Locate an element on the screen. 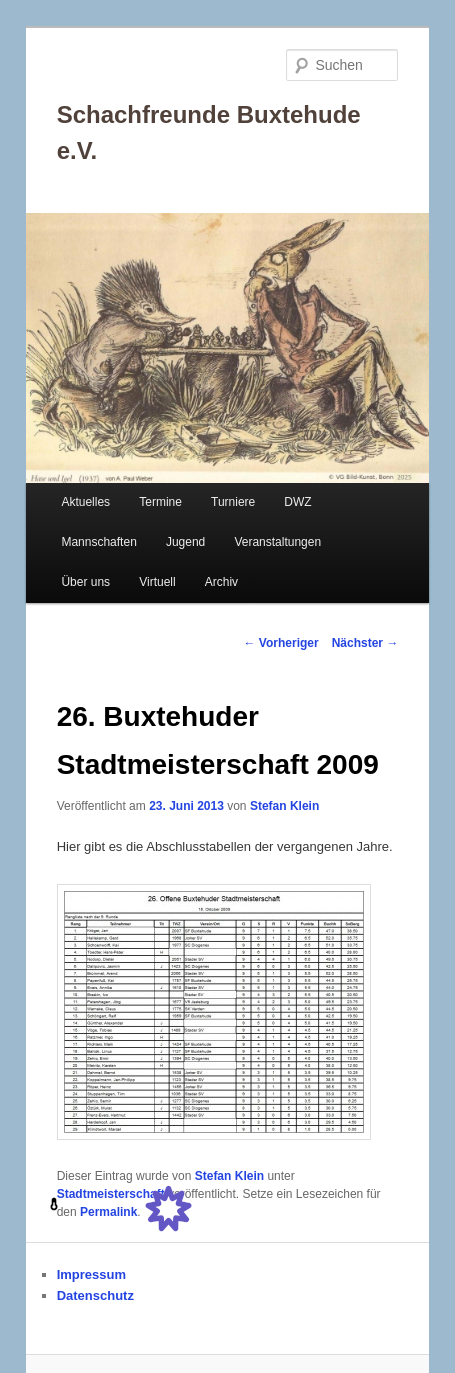 The image size is (455, 1373). represents the Bahá'í faith symbol is located at coordinates (168, 1208).